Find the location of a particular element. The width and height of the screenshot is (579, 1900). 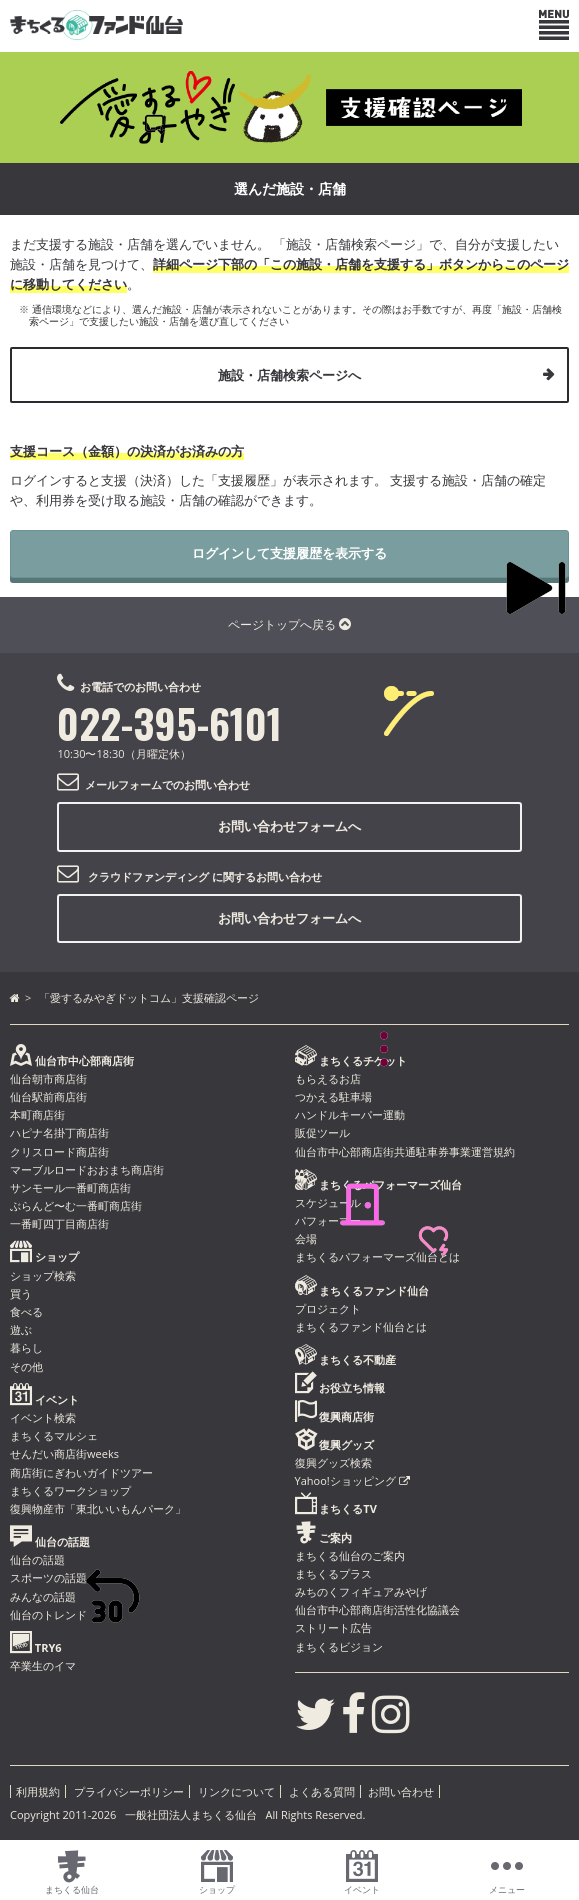

exit or log out of the application is located at coordinates (362, 1204).